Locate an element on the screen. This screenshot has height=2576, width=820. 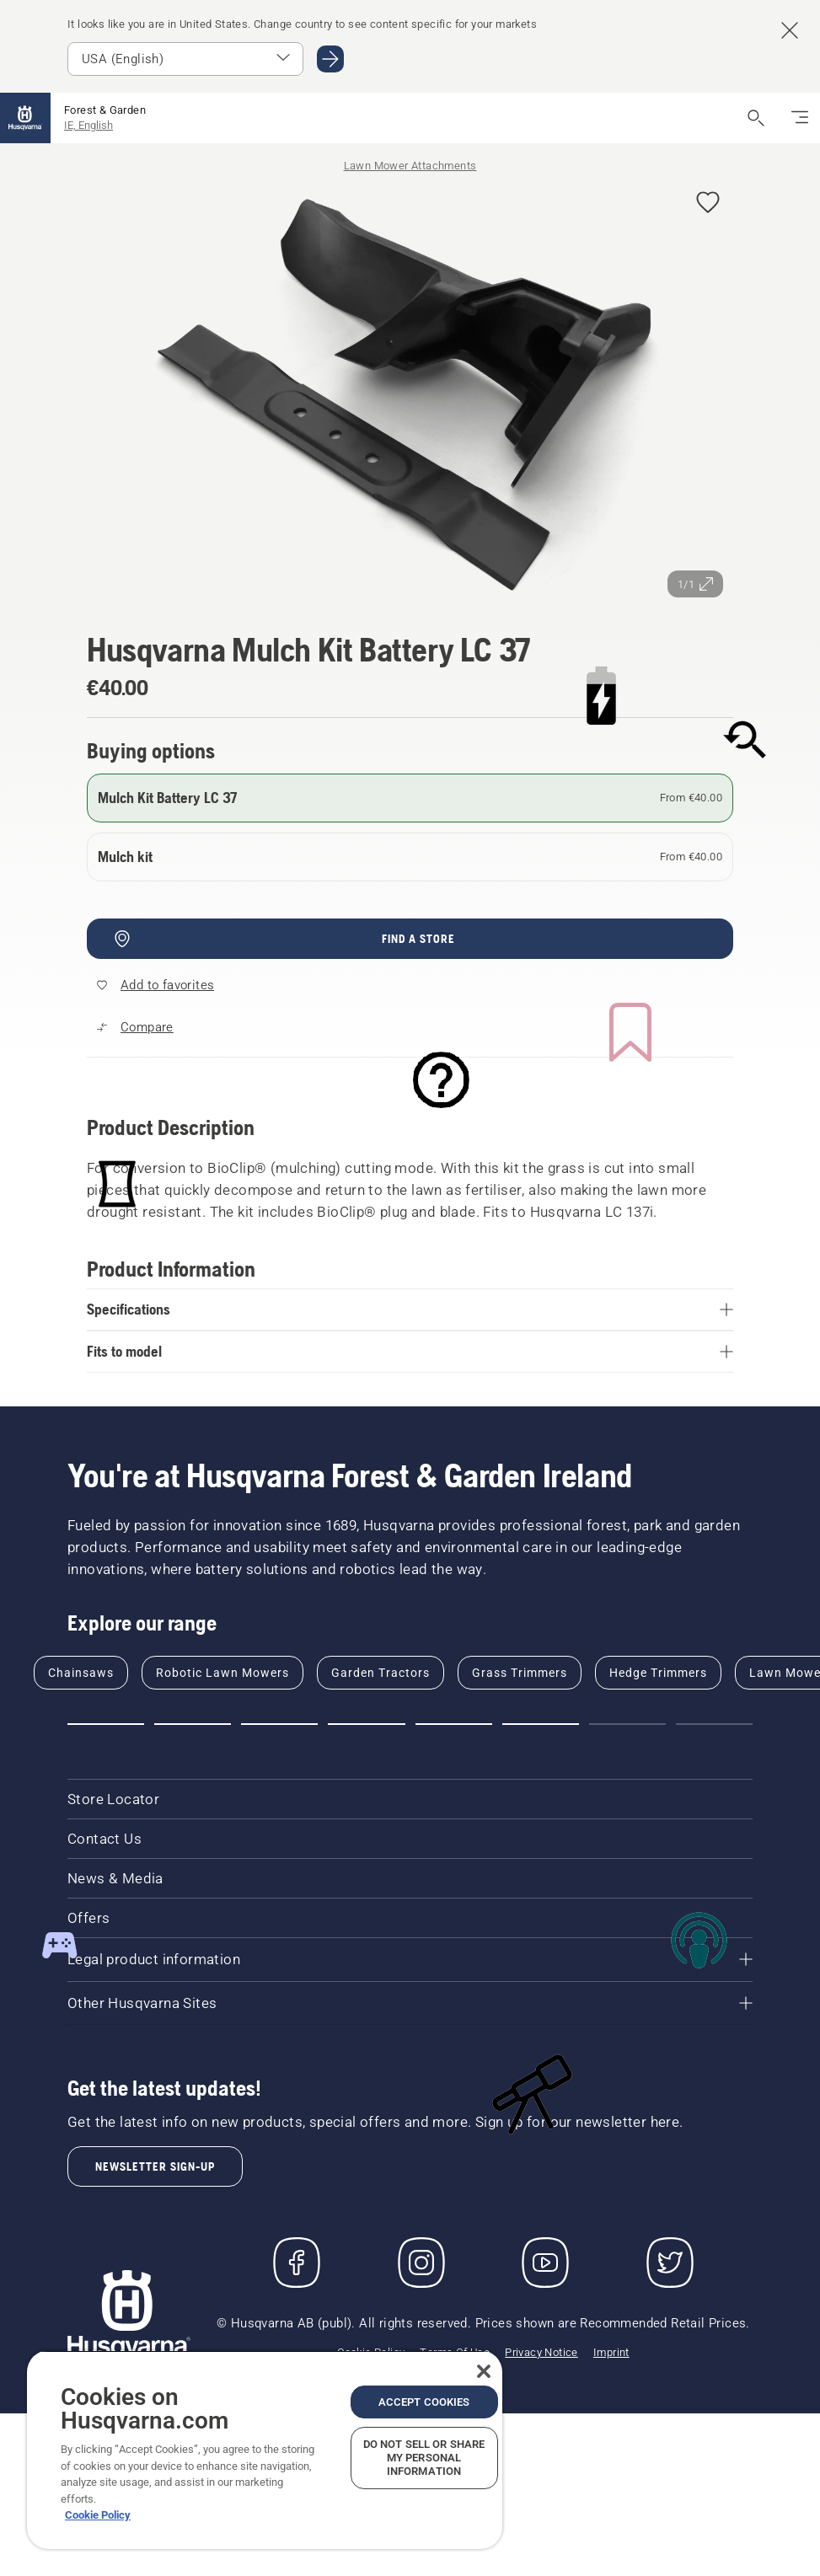
explore or discover new content is located at coordinates (532, 2094).